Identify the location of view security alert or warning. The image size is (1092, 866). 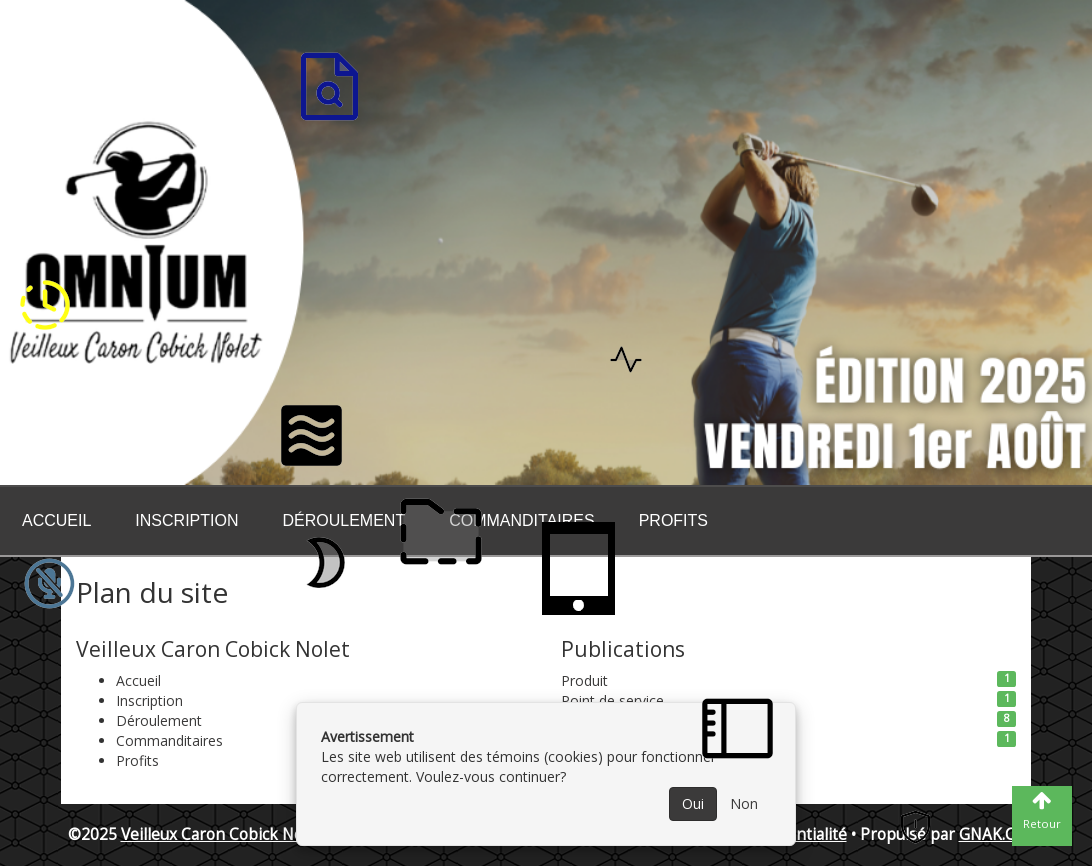
(915, 827).